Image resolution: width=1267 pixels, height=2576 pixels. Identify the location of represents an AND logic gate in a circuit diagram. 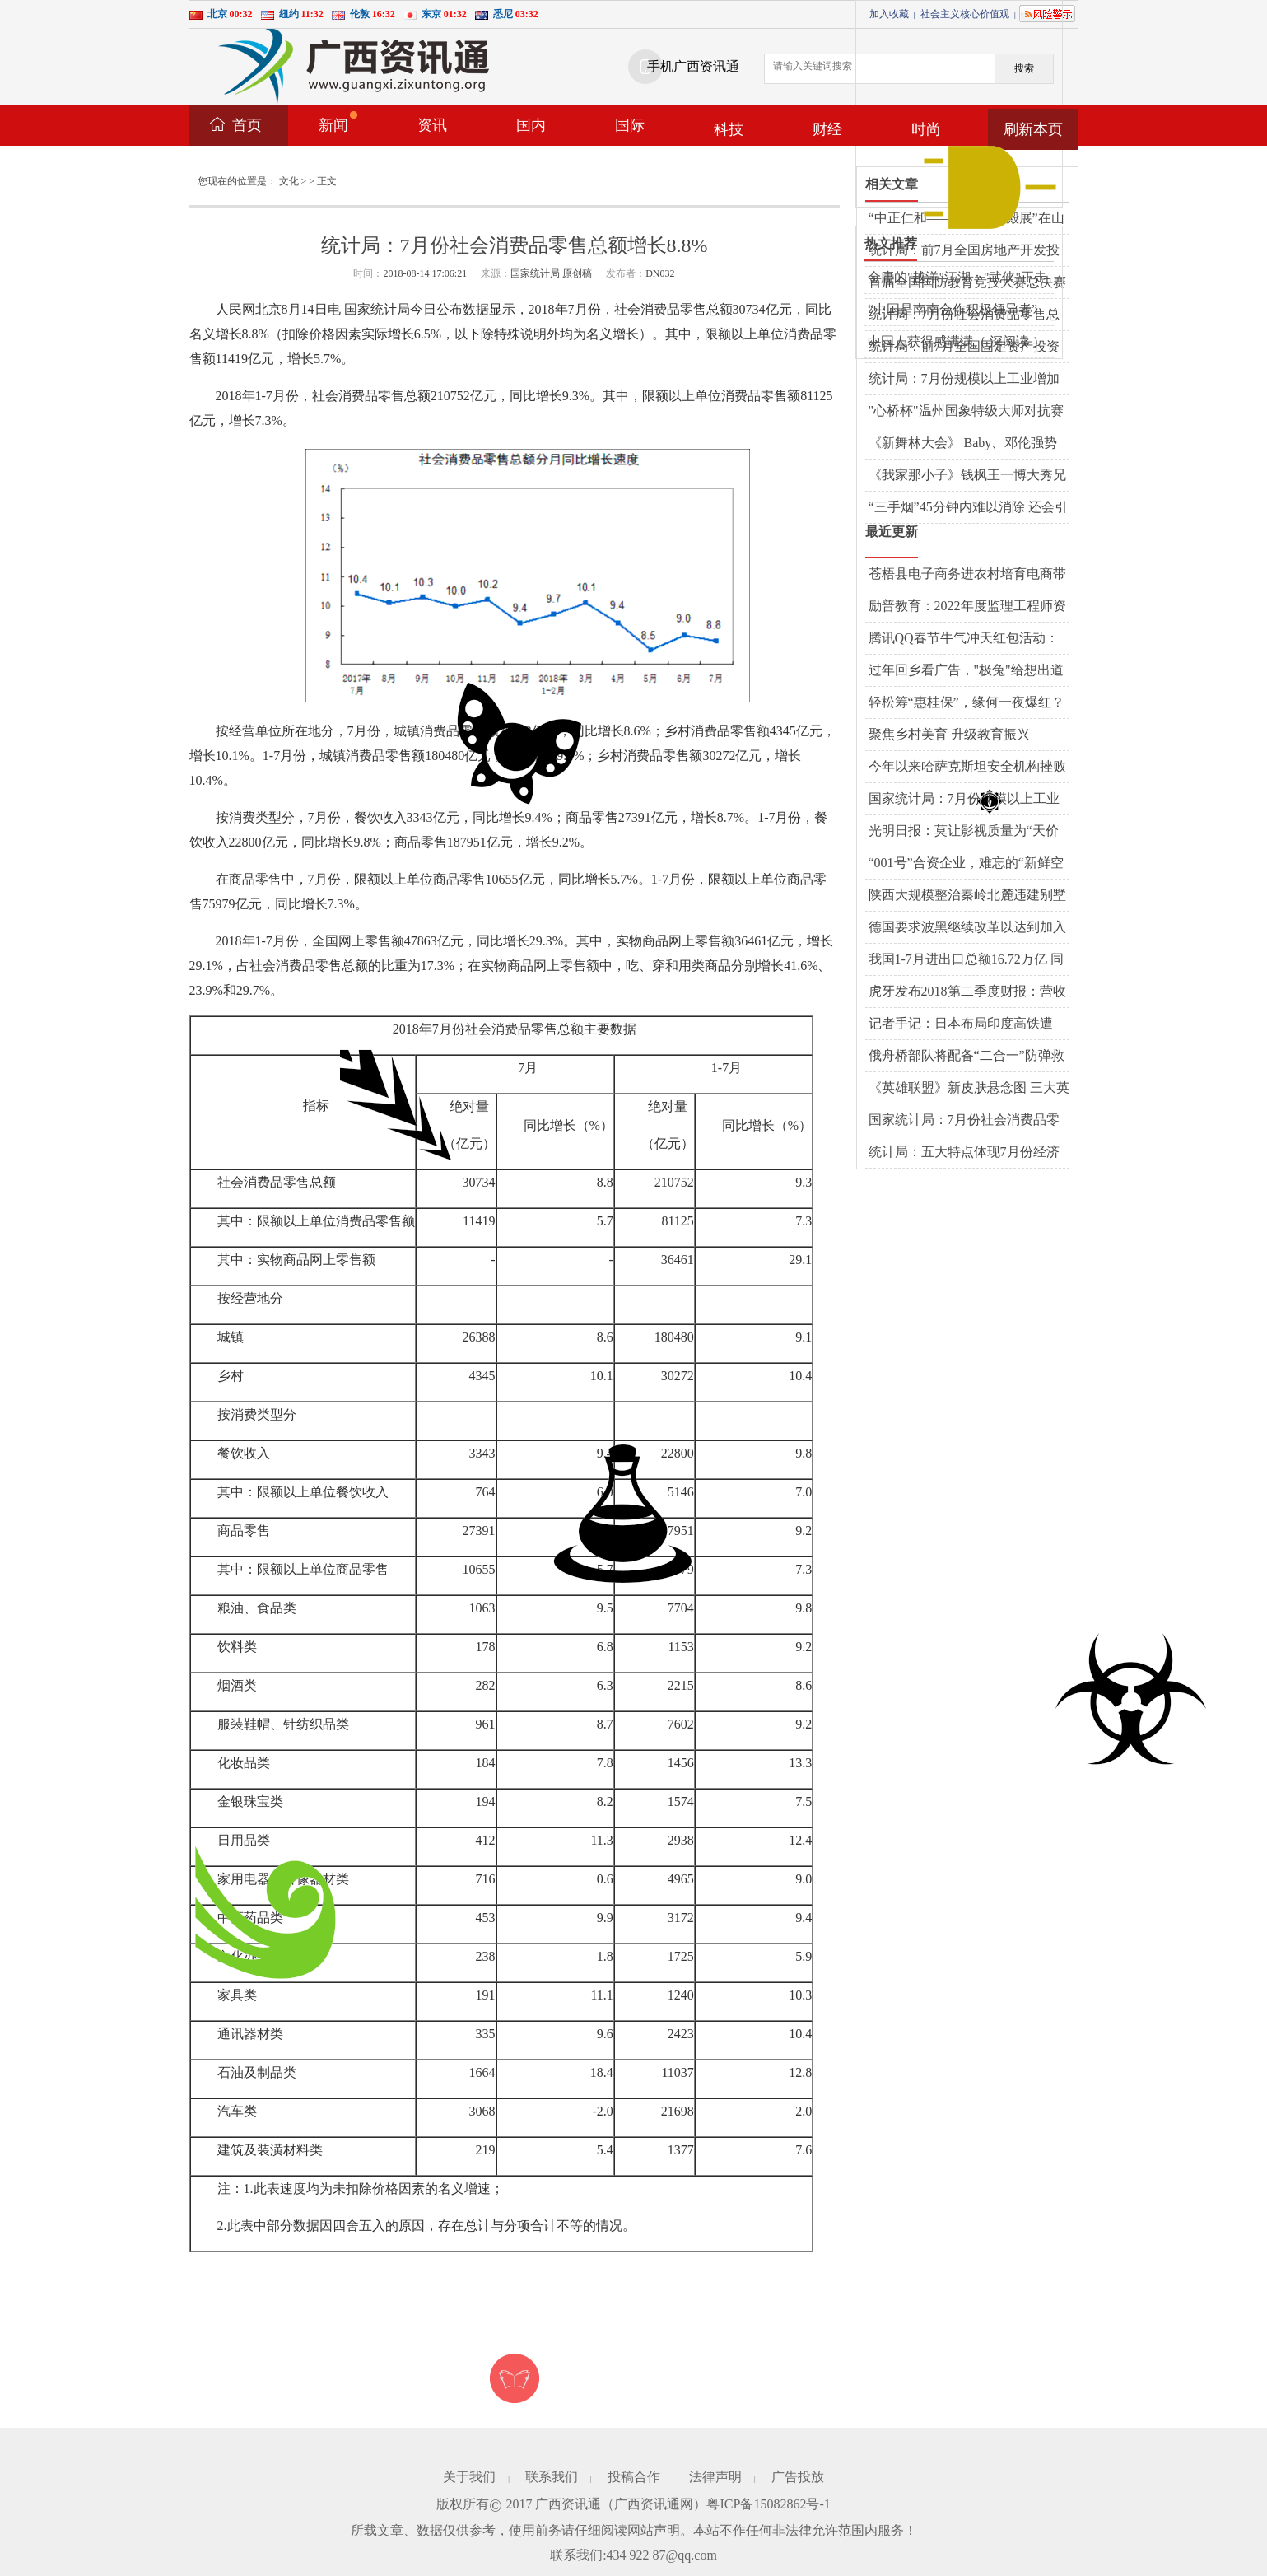
(990, 187).